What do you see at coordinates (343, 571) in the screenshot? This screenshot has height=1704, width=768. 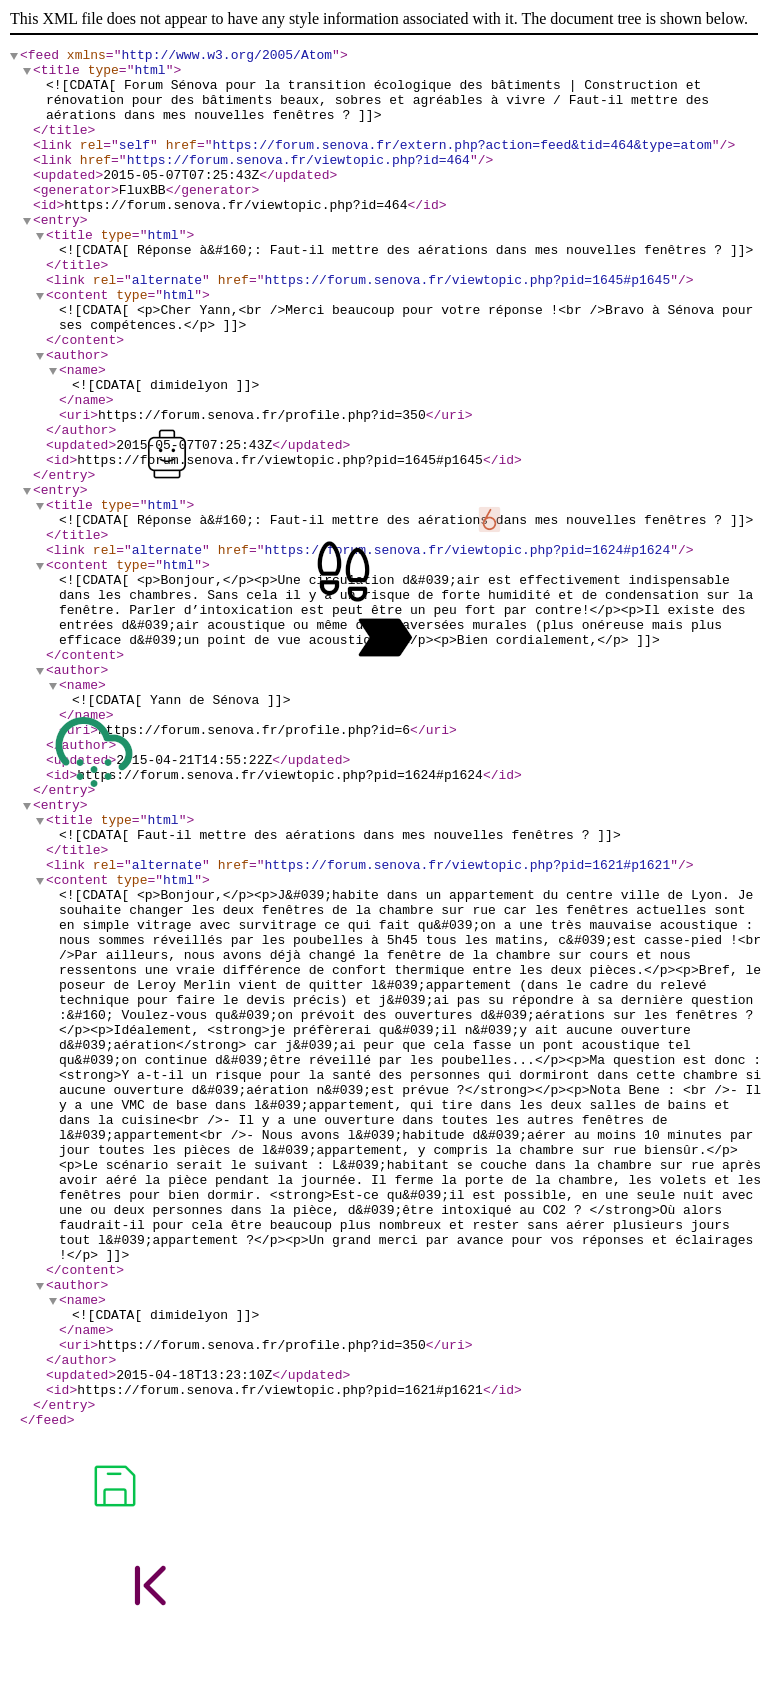 I see `view walking directions or pedestrian route` at bounding box center [343, 571].